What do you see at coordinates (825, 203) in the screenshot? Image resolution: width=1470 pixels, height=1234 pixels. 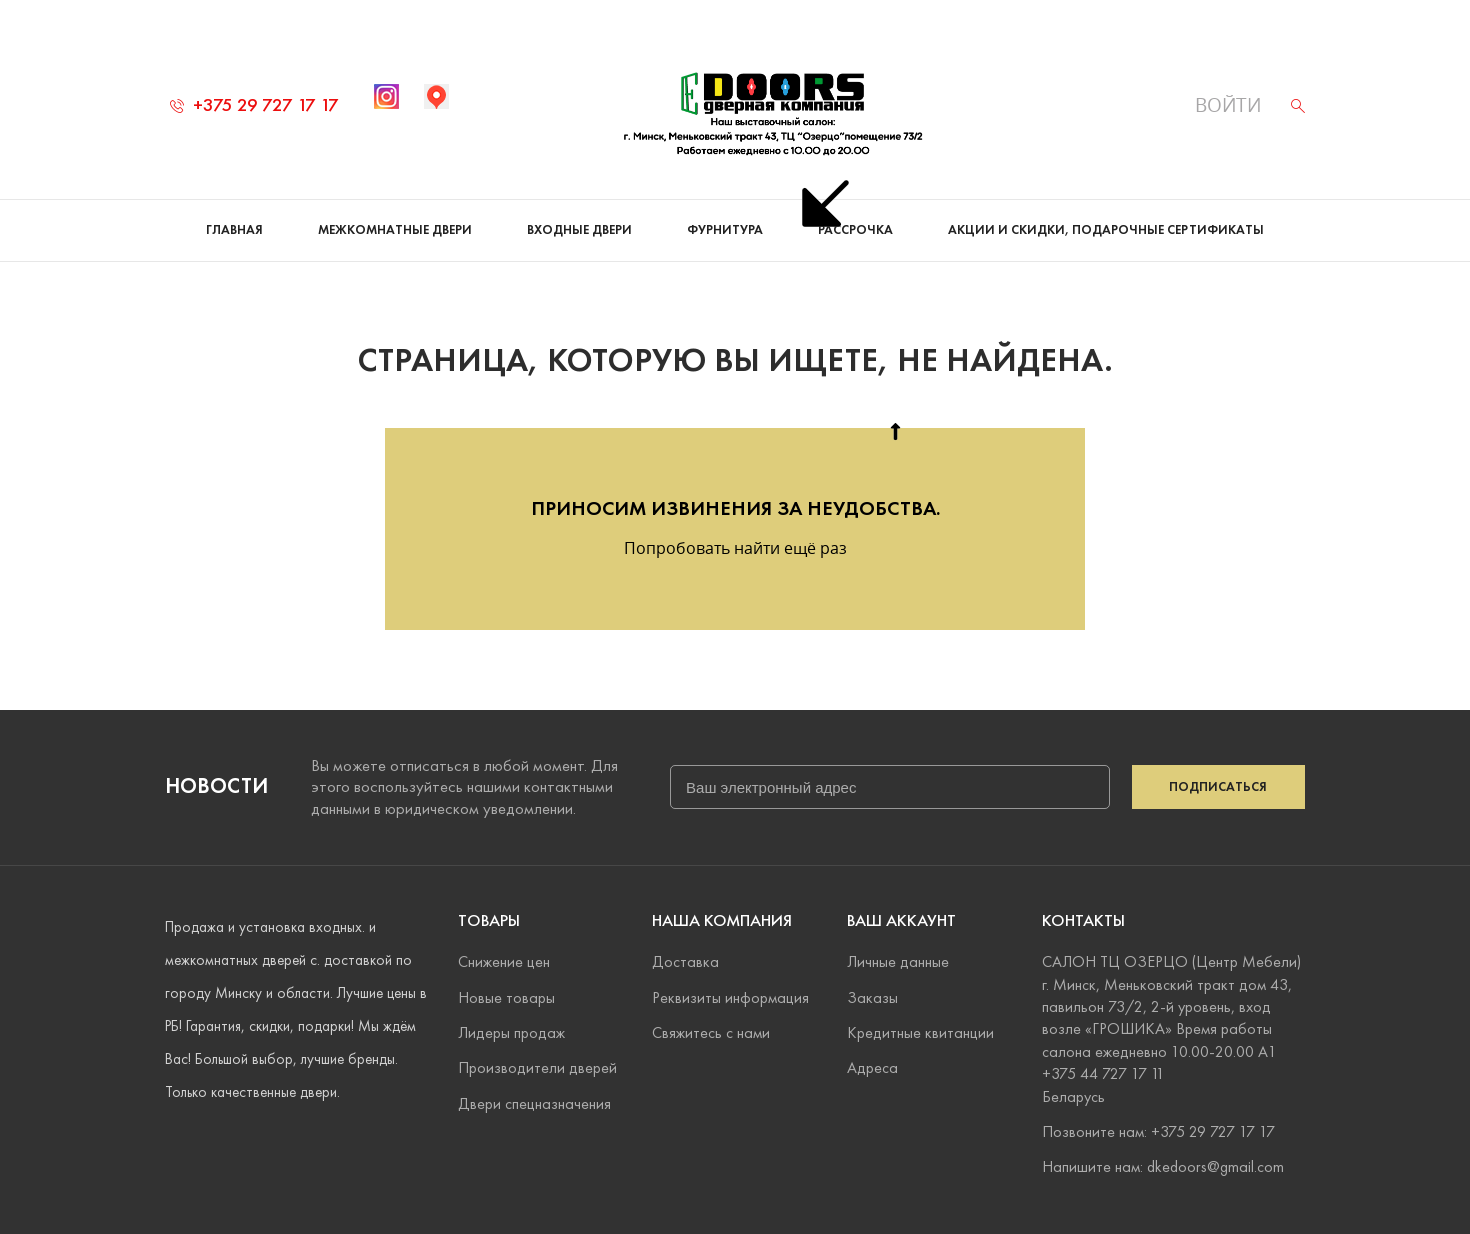 I see `navigate to the bottom-left corner` at bounding box center [825, 203].